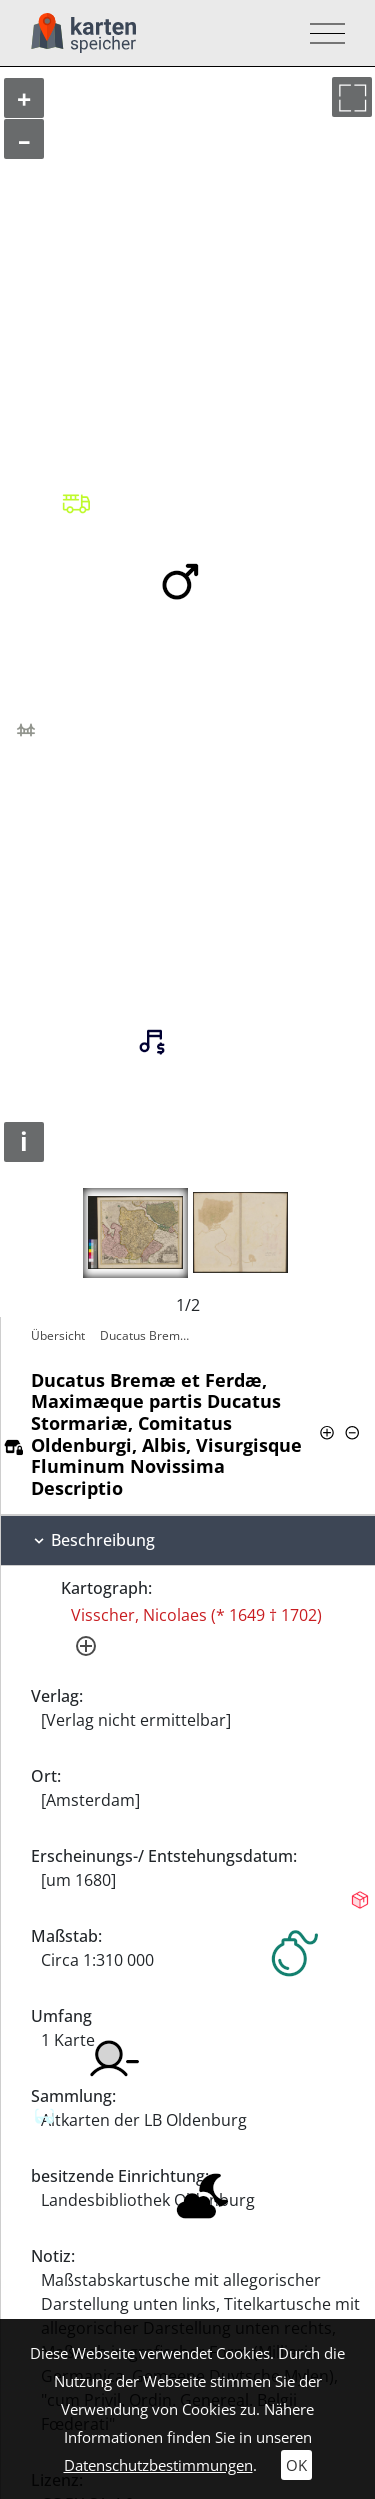 The image size is (375, 2499). Describe the element at coordinates (44, 2116) in the screenshot. I see `toggle cool or casual mode` at that location.